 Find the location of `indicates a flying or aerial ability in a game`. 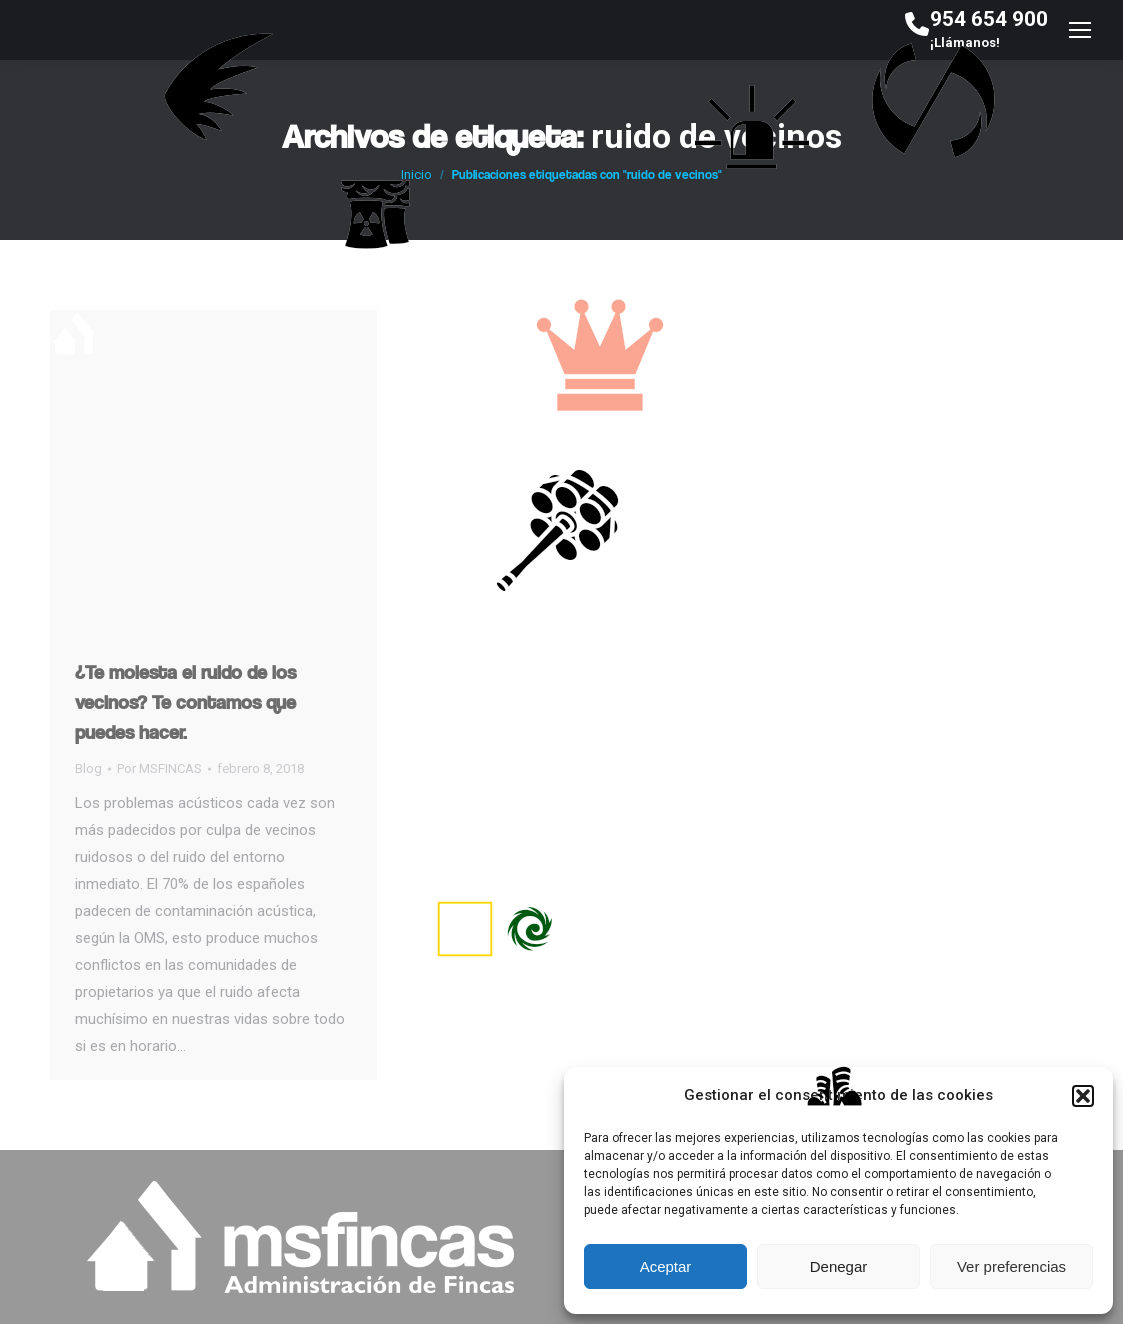

indicates a flying or aerial ability in a game is located at coordinates (219, 85).